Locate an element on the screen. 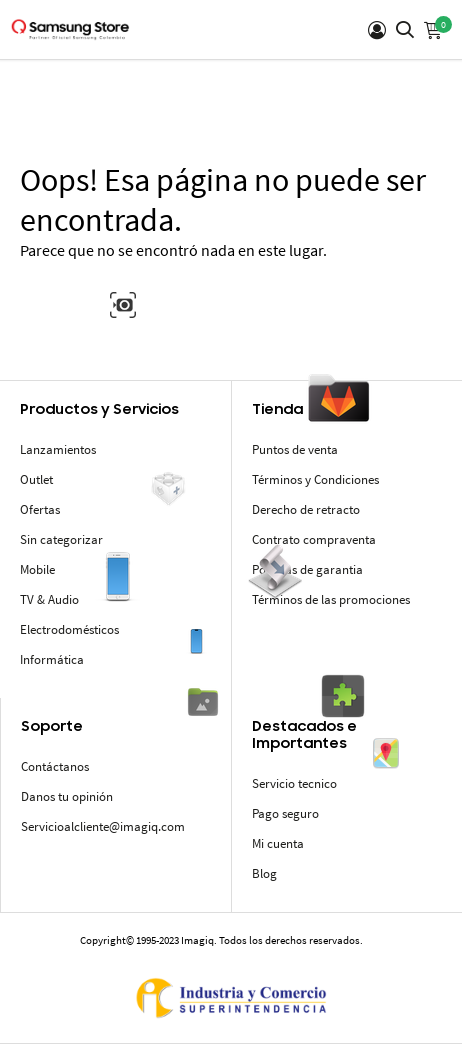 The width and height of the screenshot is (462, 1044). start screen recording with Kooha is located at coordinates (123, 305).